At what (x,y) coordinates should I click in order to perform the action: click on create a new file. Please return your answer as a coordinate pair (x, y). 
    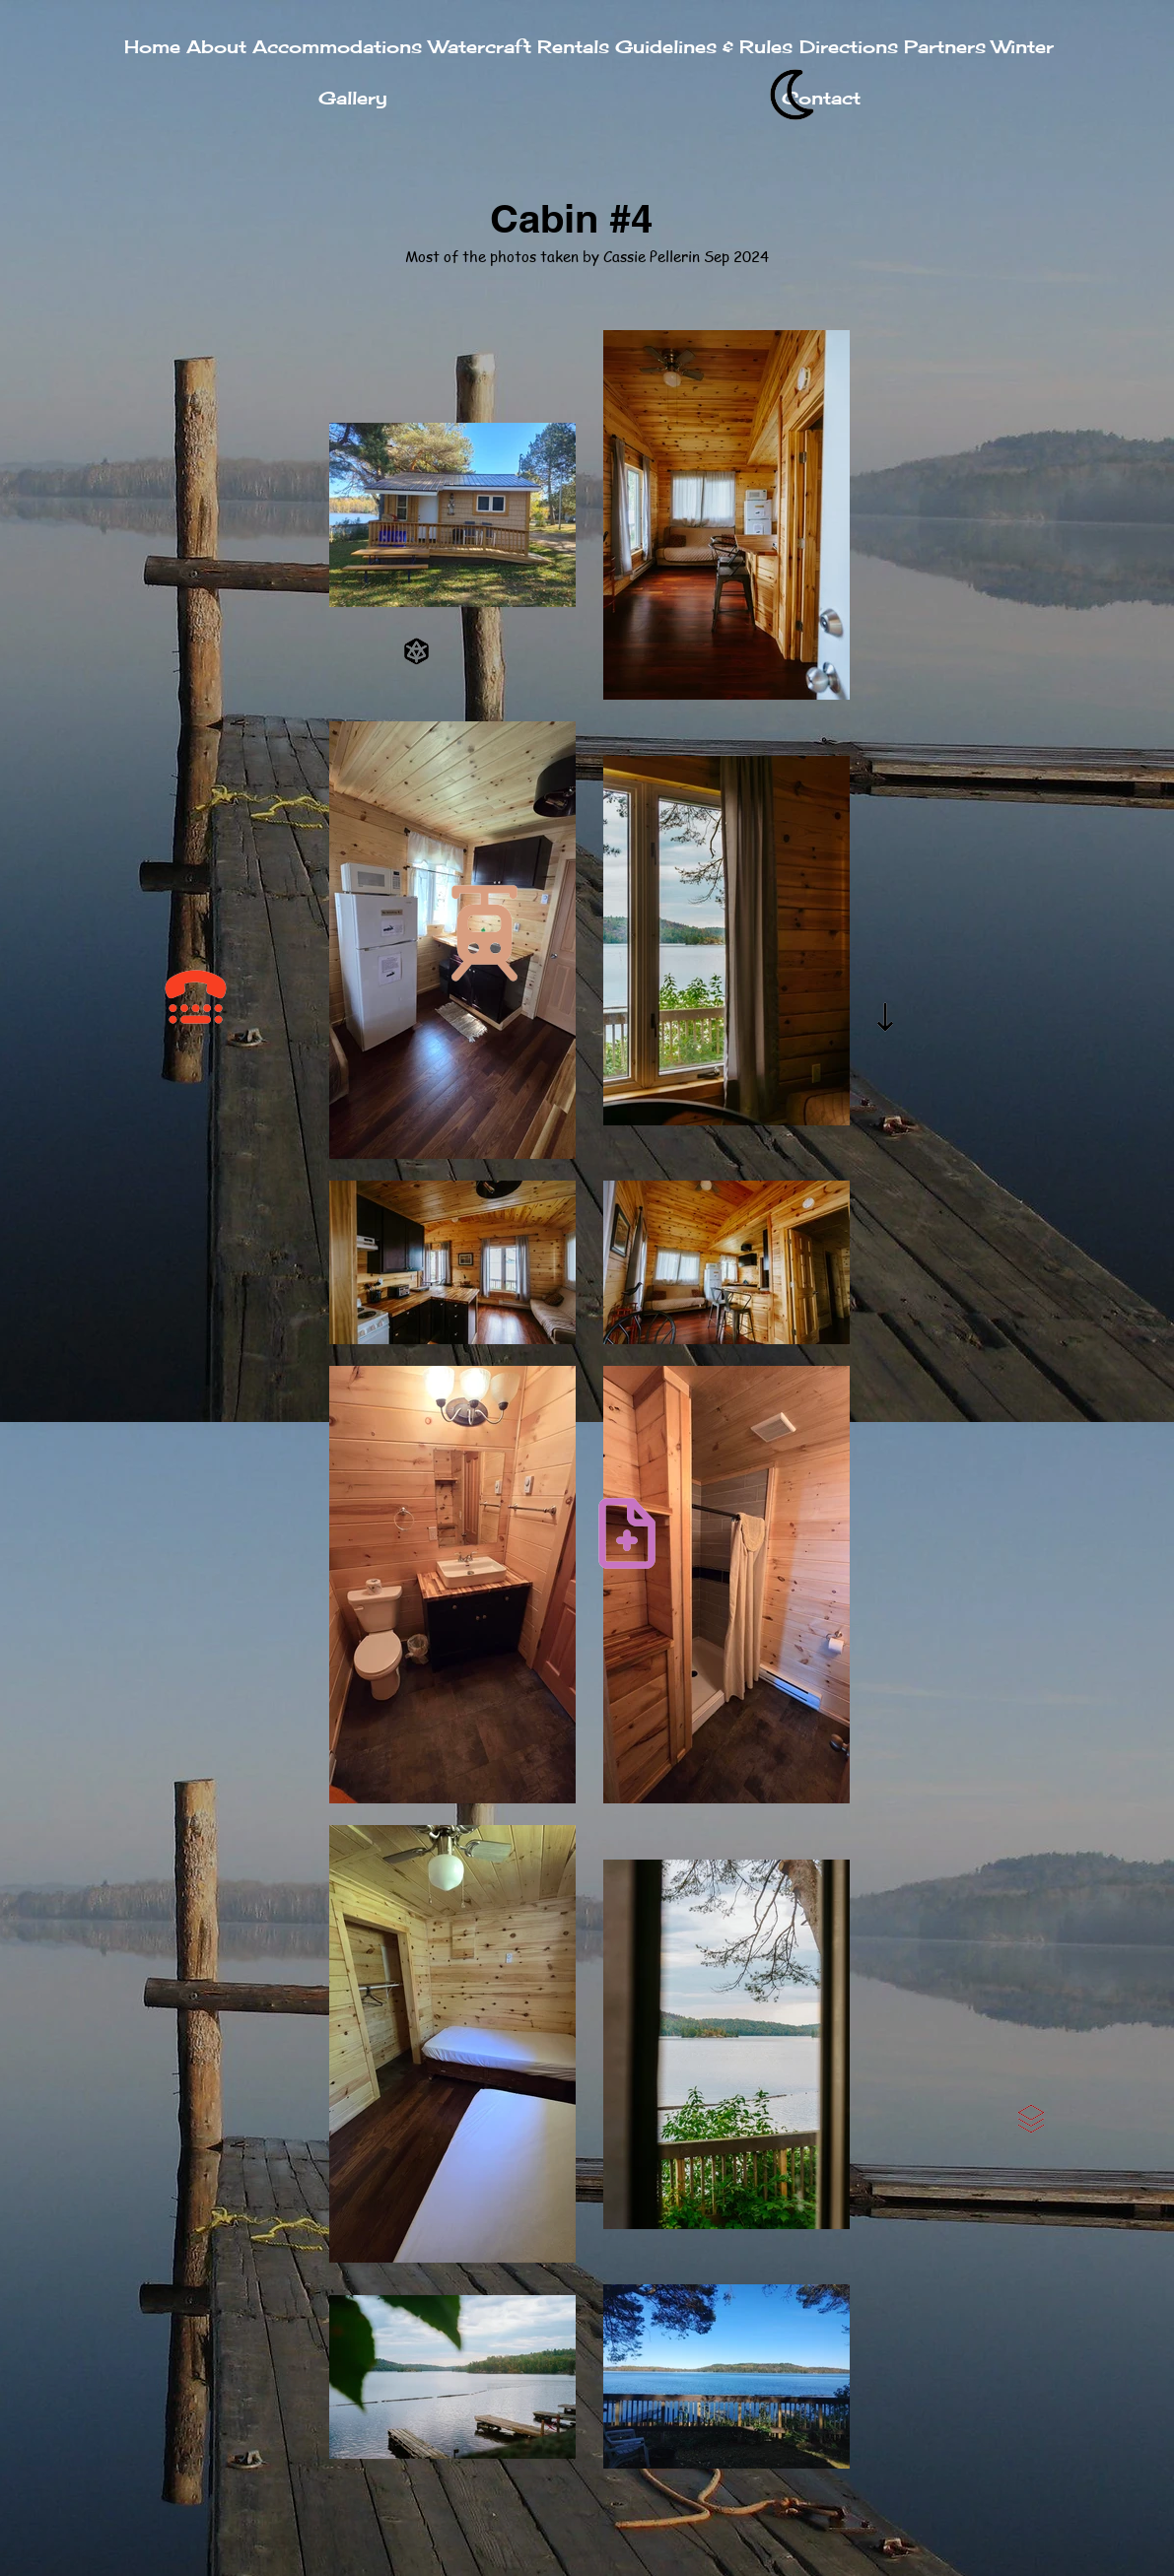
    Looking at the image, I should click on (627, 1533).